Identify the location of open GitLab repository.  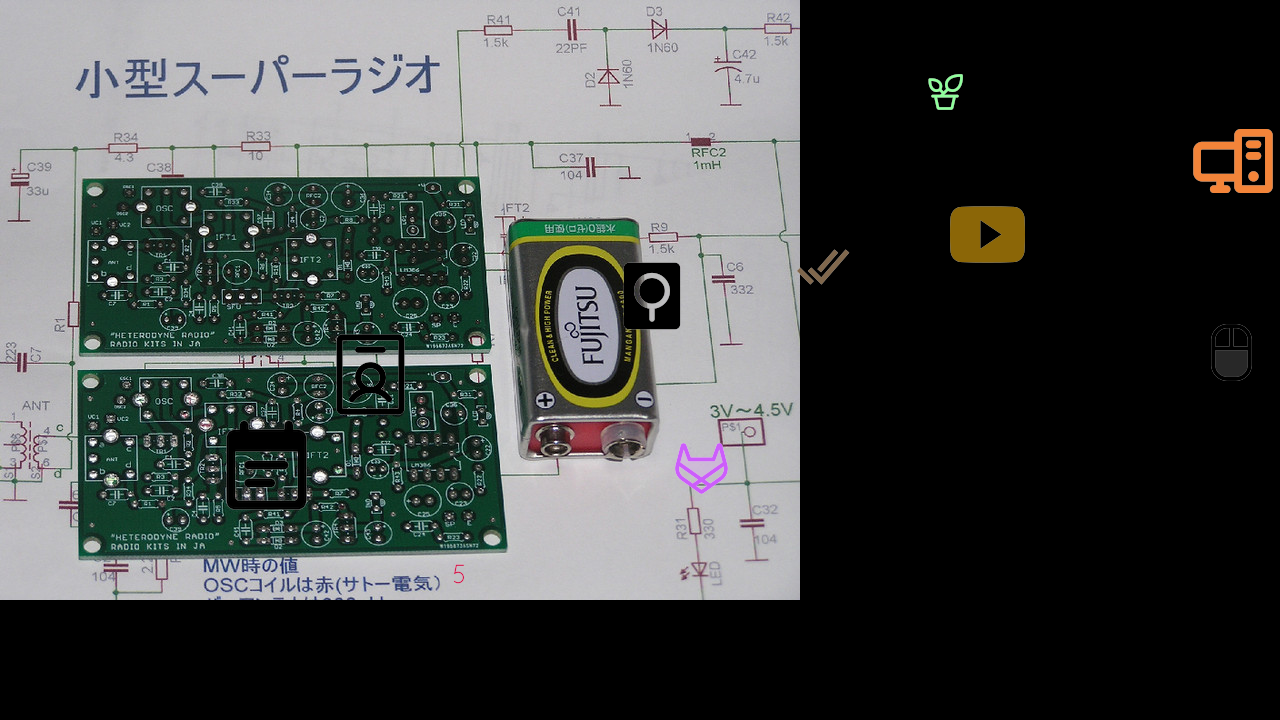
(701, 467).